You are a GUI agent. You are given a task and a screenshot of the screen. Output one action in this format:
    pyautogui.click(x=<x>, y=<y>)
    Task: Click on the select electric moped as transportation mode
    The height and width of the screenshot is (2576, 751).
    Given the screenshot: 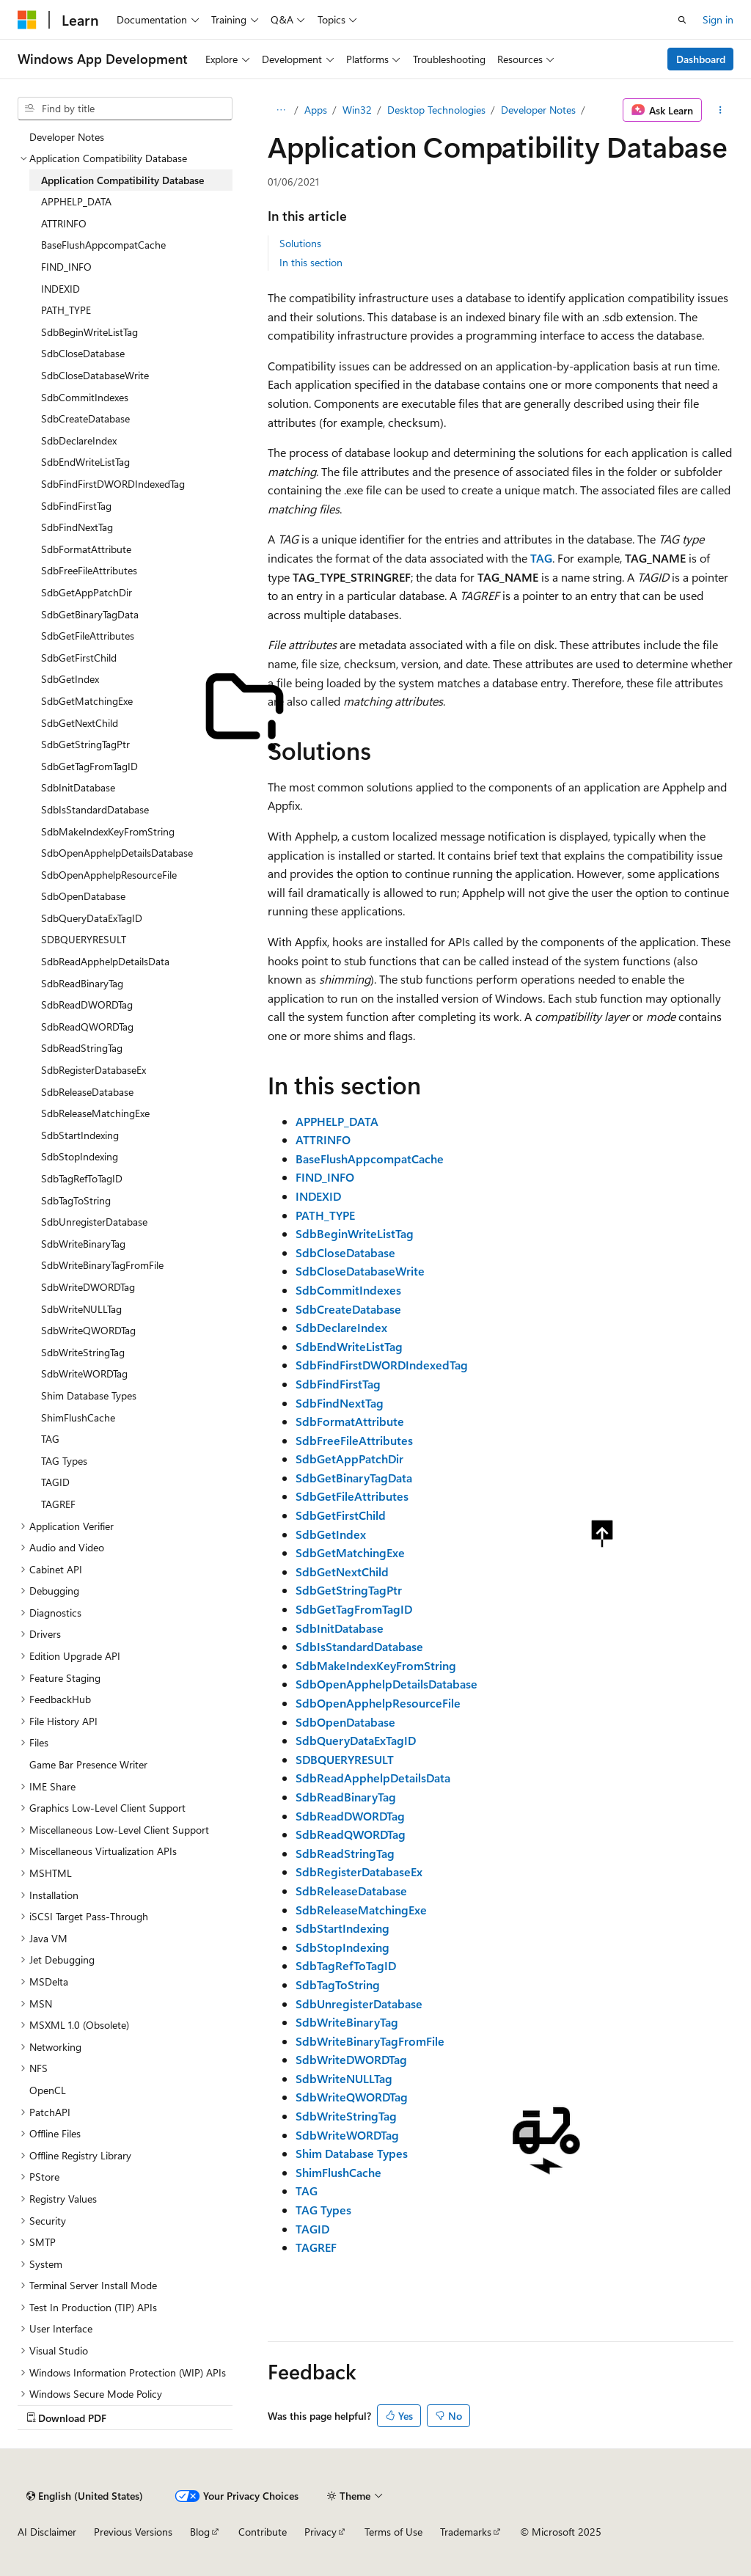 What is the action you would take?
    pyautogui.click(x=546, y=2137)
    